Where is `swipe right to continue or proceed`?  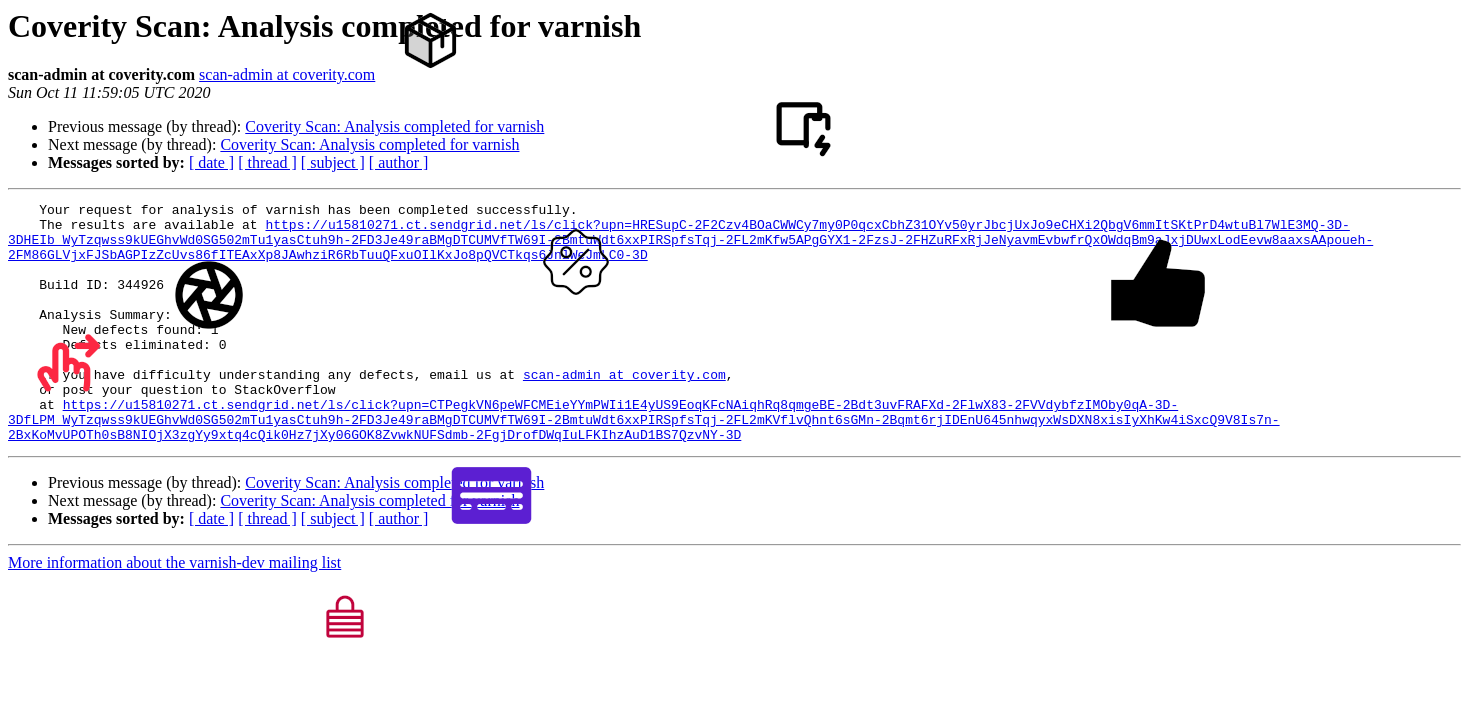
swipe right to continue or proceed is located at coordinates (66, 365).